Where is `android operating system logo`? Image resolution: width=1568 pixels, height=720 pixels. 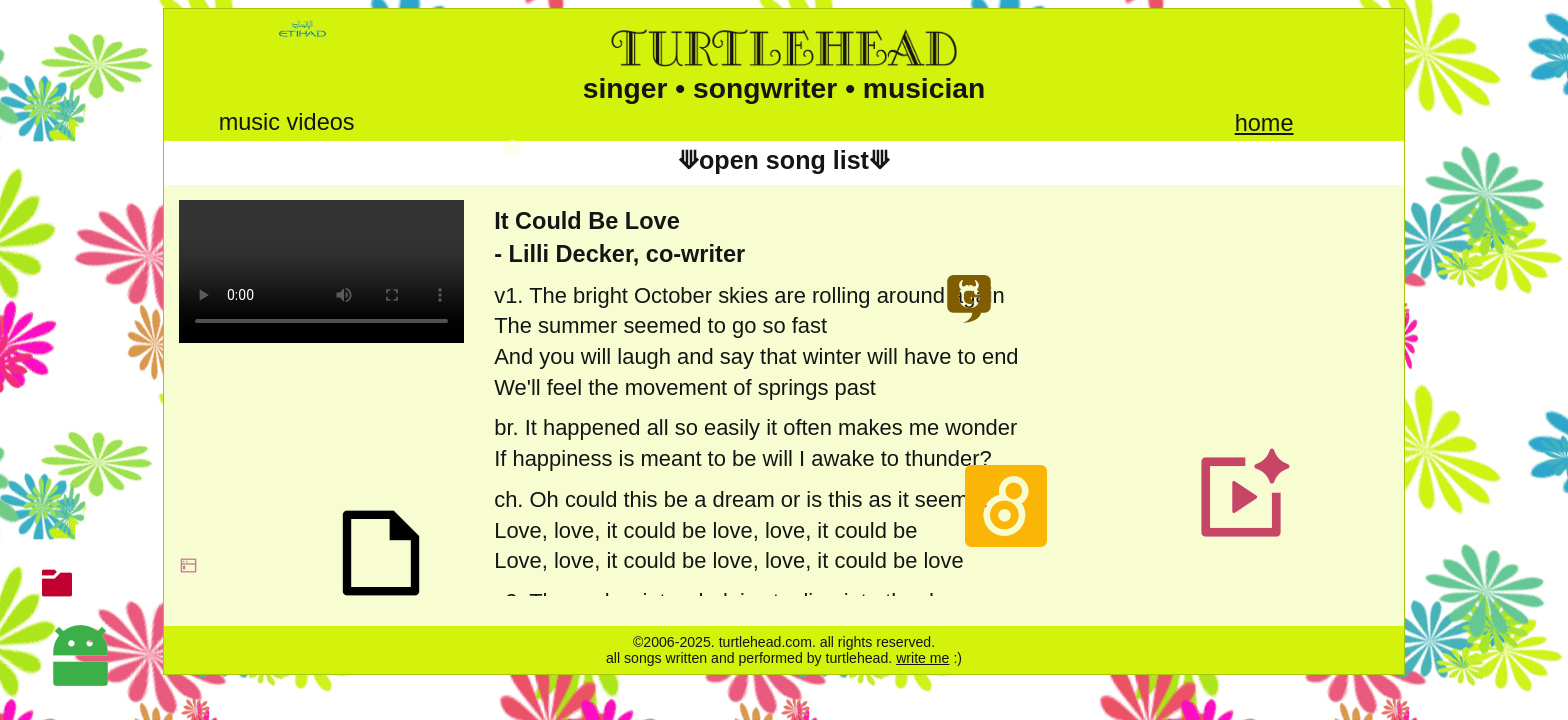
android operating system logo is located at coordinates (80, 655).